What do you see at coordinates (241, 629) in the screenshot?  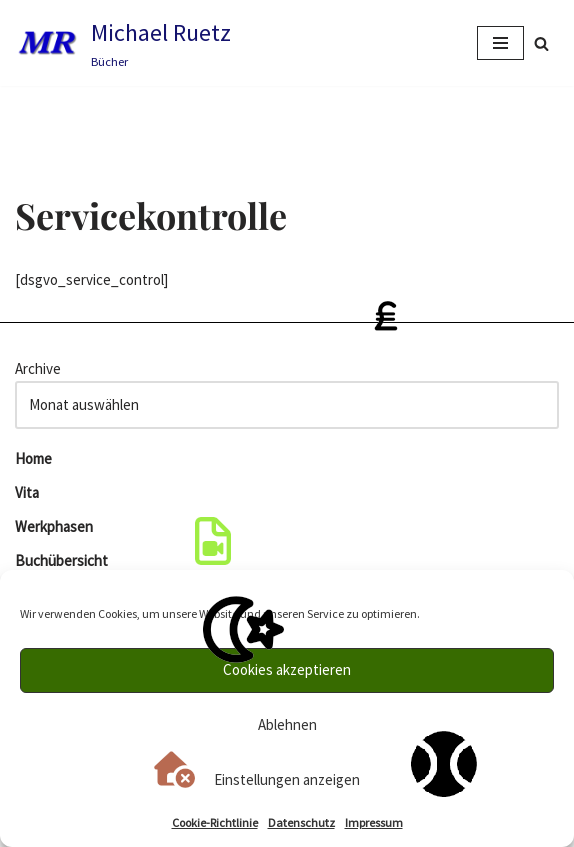 I see `indicates Islamic religious content or settings` at bounding box center [241, 629].